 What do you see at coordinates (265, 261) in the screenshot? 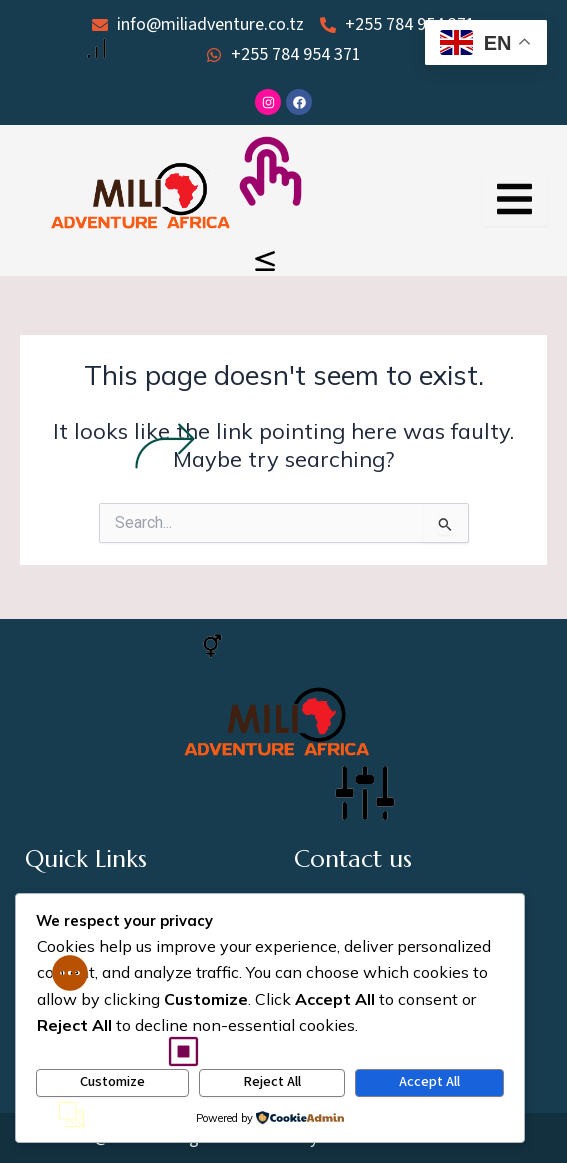
I see `less than or equal to comparison operator` at bounding box center [265, 261].